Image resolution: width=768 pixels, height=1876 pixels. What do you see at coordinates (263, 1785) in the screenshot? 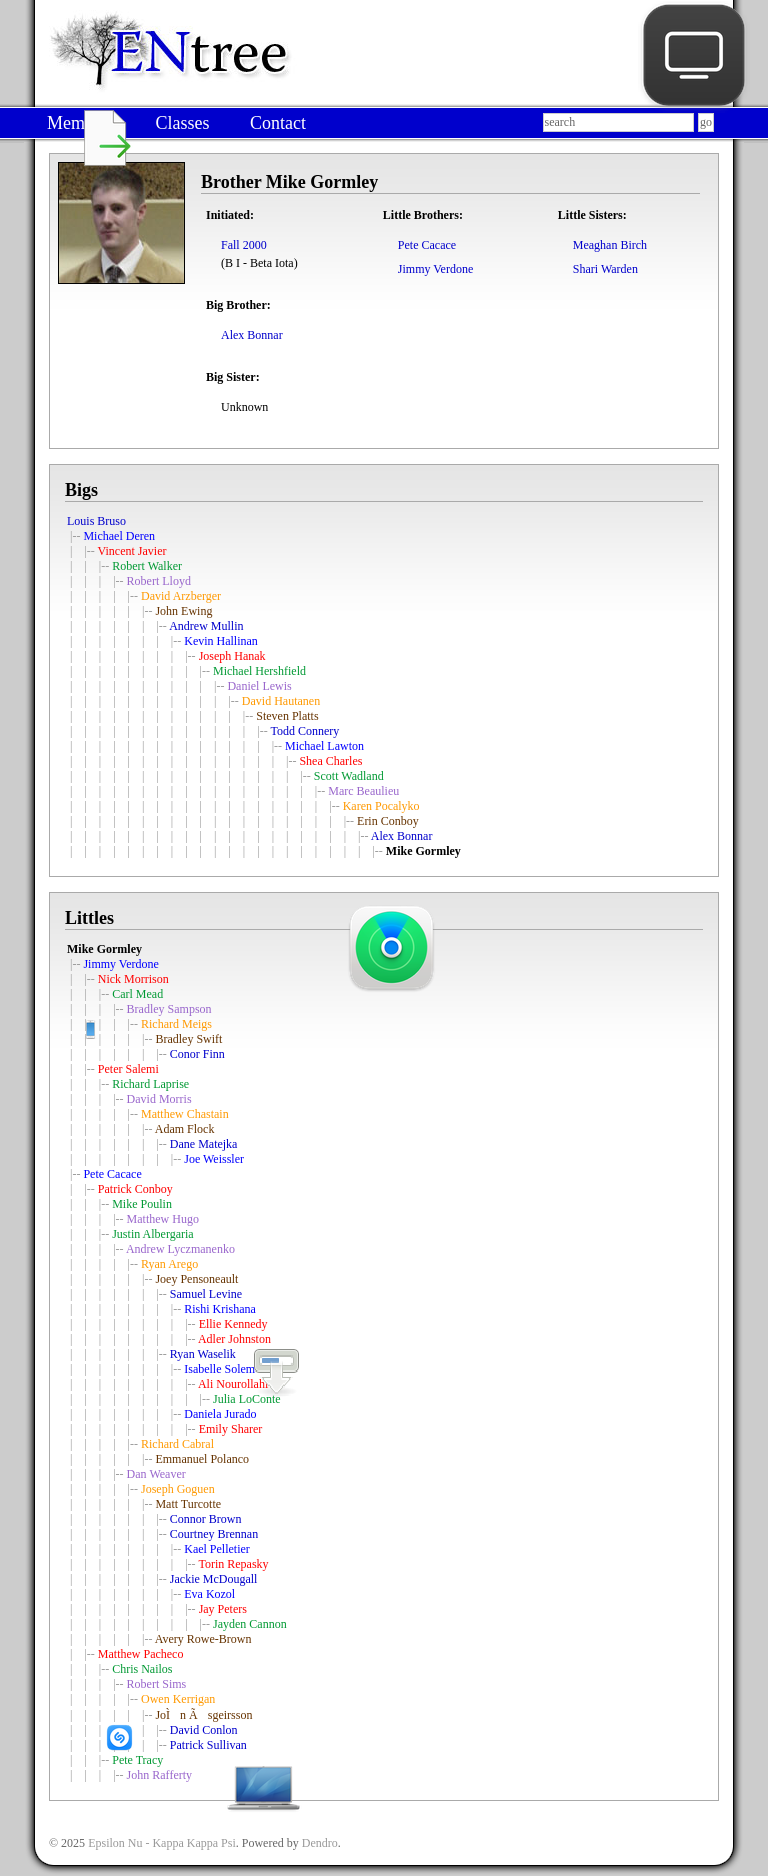
I see `represents a PowerBook G4 Titanium device` at bounding box center [263, 1785].